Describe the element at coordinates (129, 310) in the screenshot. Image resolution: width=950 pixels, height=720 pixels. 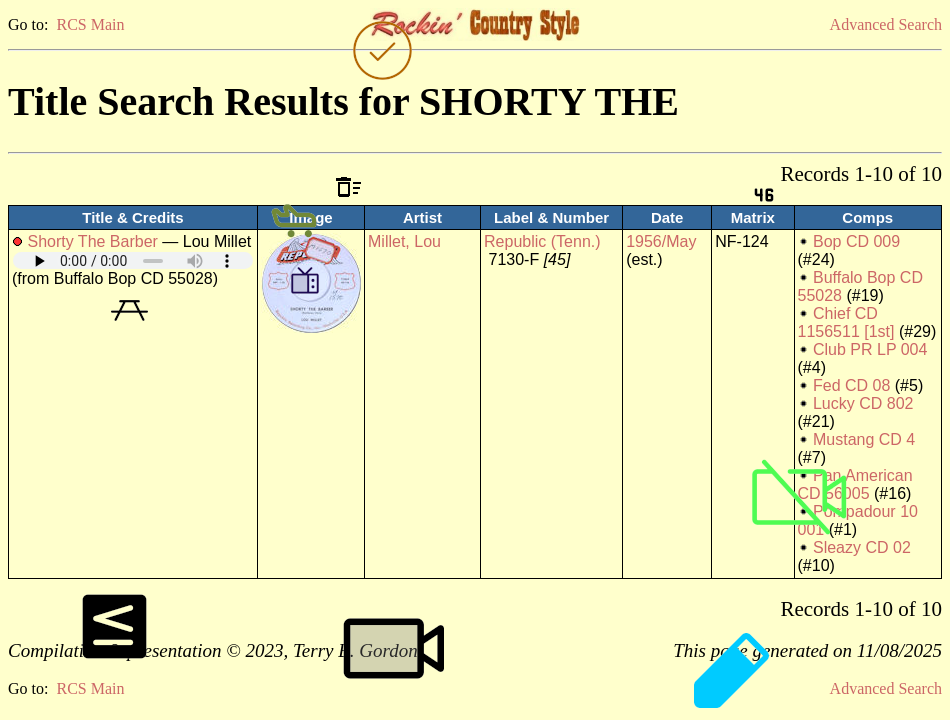
I see `find nearby picnic areas` at that location.